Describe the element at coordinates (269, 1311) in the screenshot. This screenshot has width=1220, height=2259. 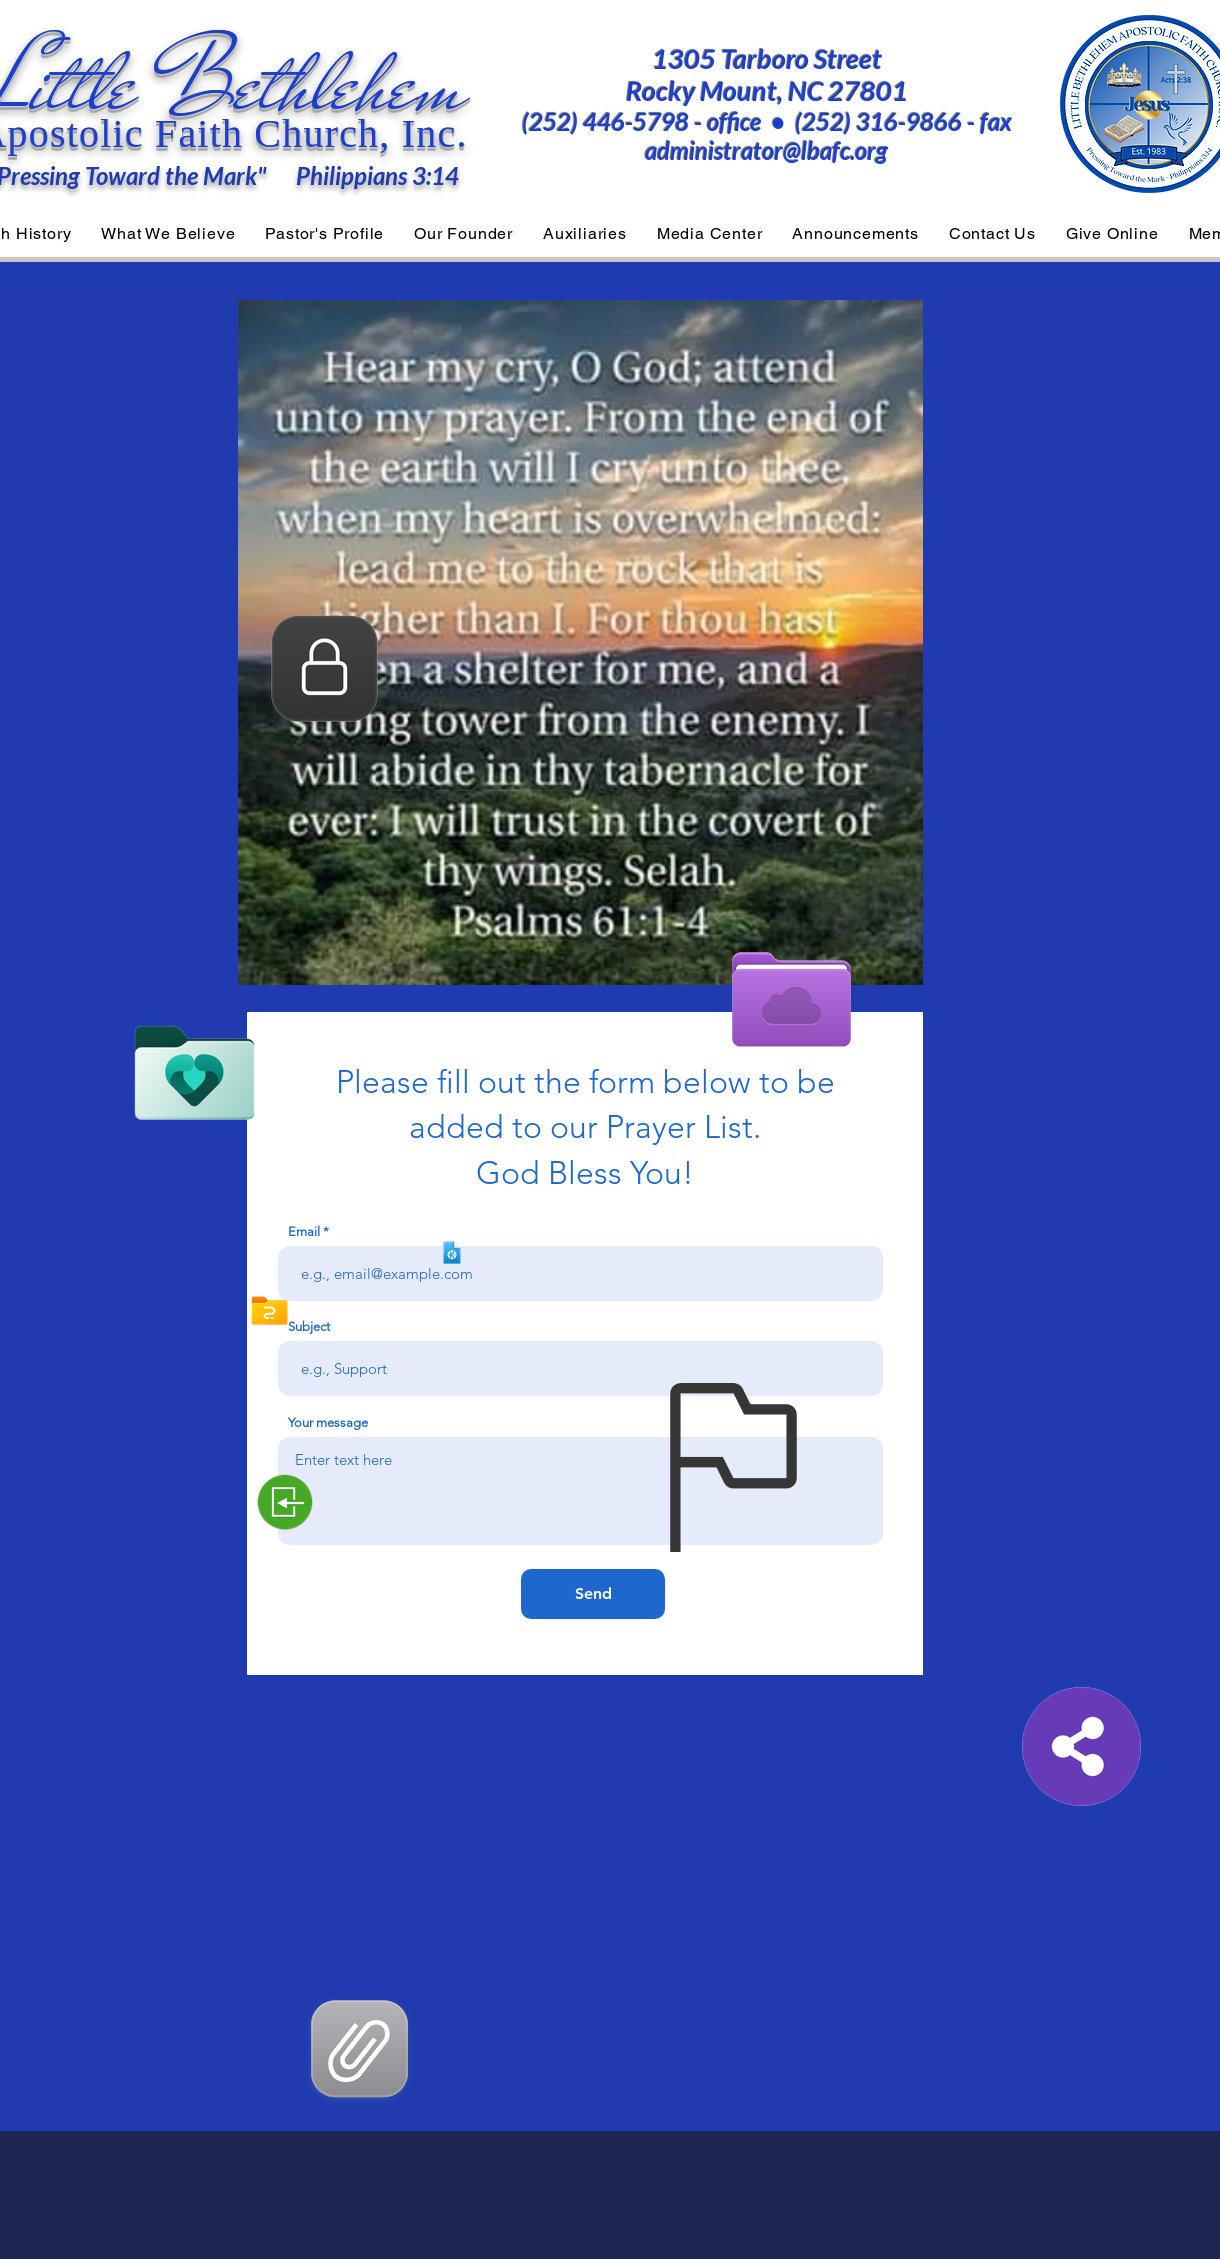
I see `open wondershare edrawproj project files folder` at that location.